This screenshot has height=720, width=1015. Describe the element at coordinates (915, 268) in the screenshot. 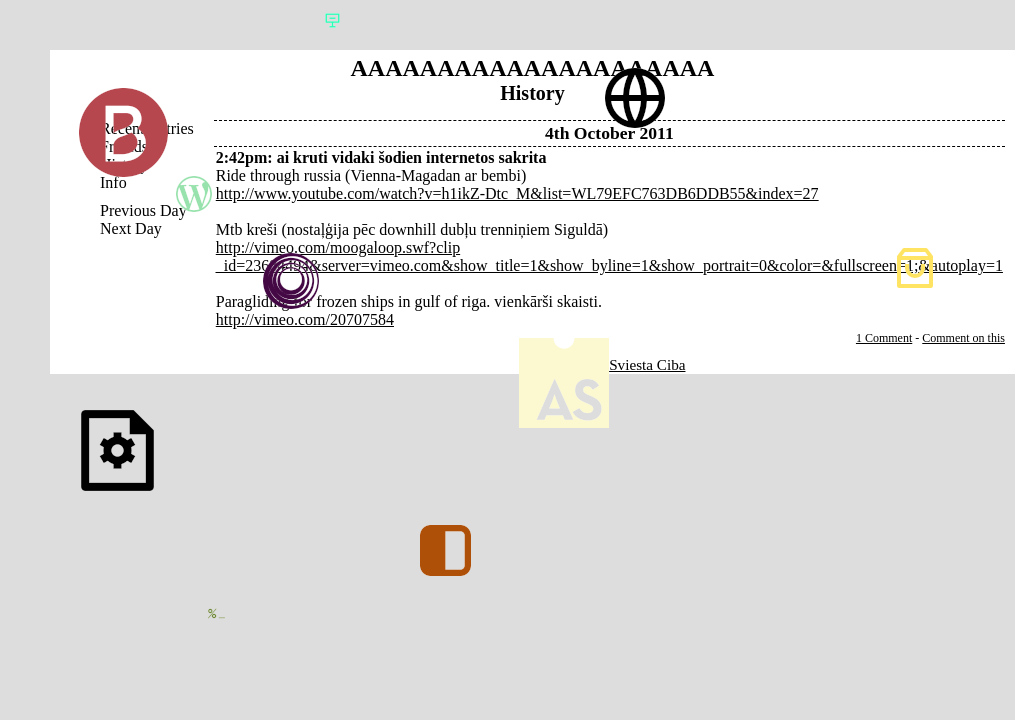

I see `view your shopping bag` at that location.